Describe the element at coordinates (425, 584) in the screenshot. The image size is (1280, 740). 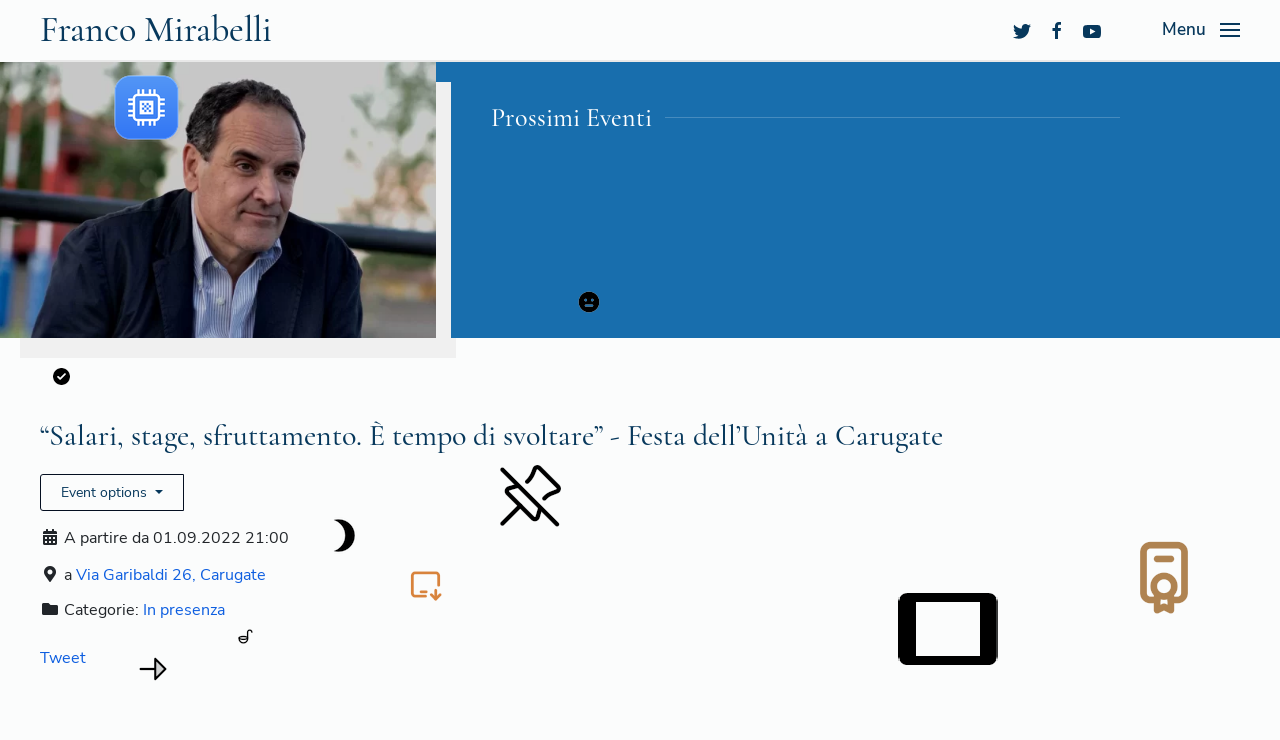
I see `download content to tablet device` at that location.